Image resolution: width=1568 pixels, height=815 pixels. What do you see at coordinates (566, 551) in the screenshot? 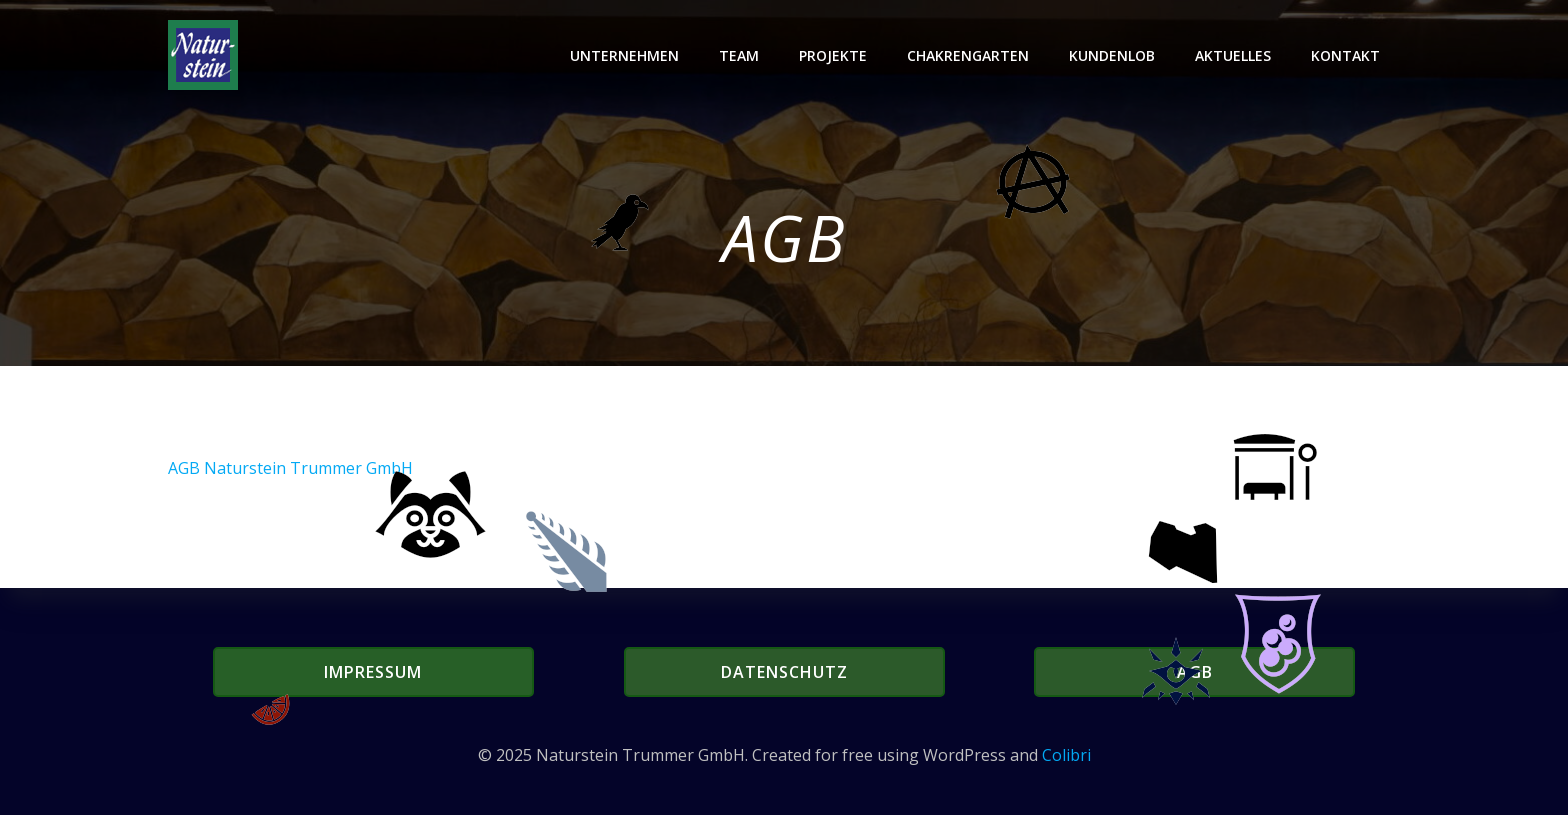
I see `activate beam or energy attack` at bounding box center [566, 551].